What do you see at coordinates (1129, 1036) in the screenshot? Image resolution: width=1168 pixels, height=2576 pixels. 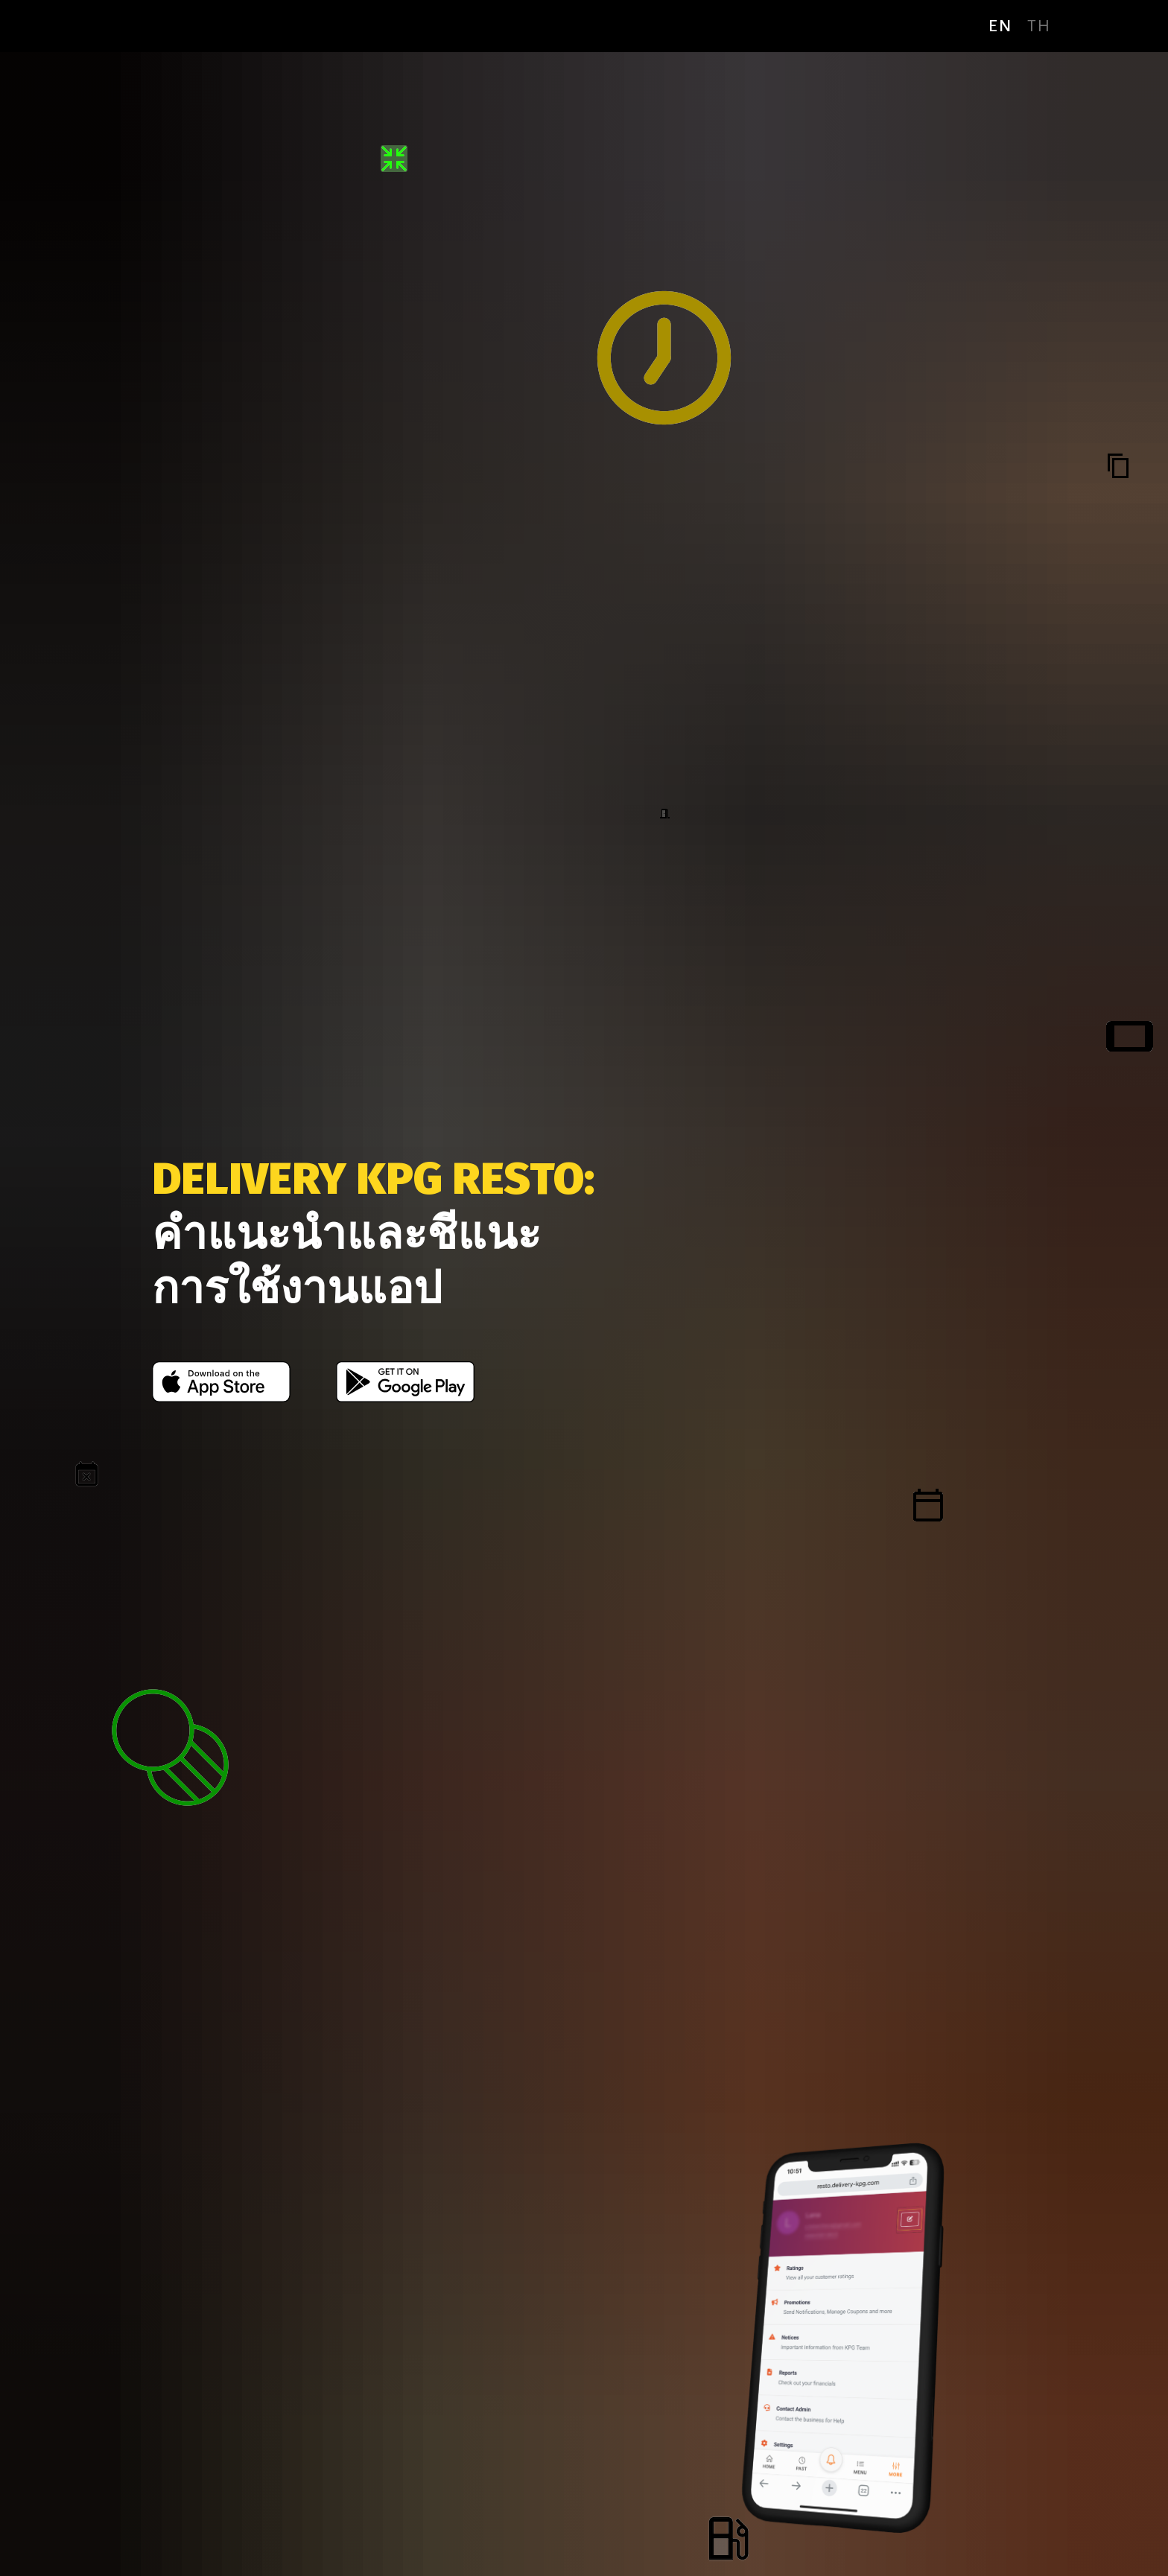 I see `rotate device to landscape orientation` at bounding box center [1129, 1036].